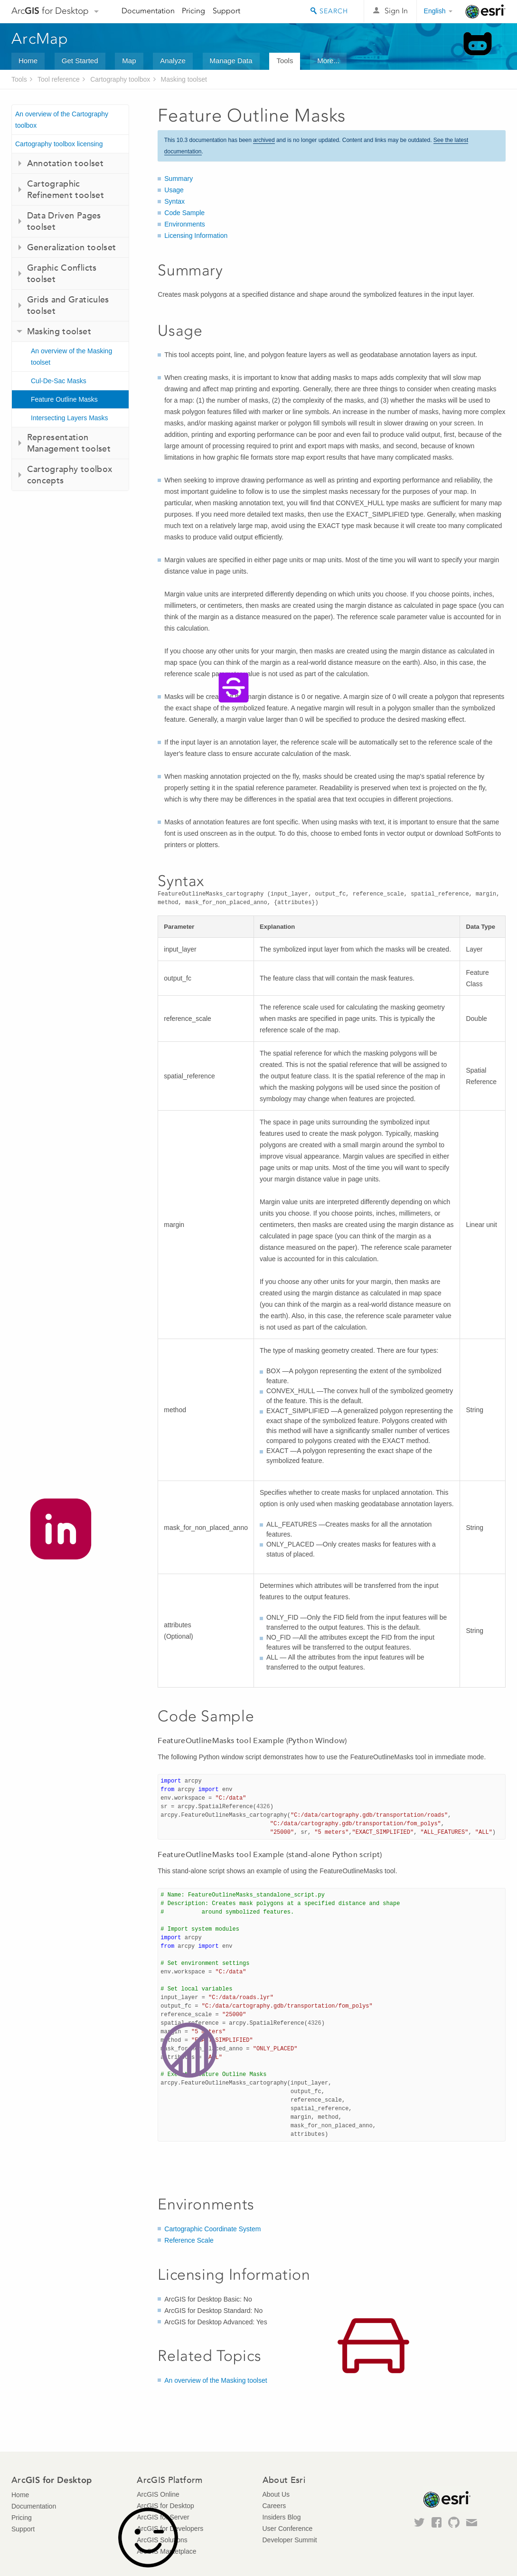  What do you see at coordinates (148, 2538) in the screenshot?
I see `insert a winking emoji into your message` at bounding box center [148, 2538].